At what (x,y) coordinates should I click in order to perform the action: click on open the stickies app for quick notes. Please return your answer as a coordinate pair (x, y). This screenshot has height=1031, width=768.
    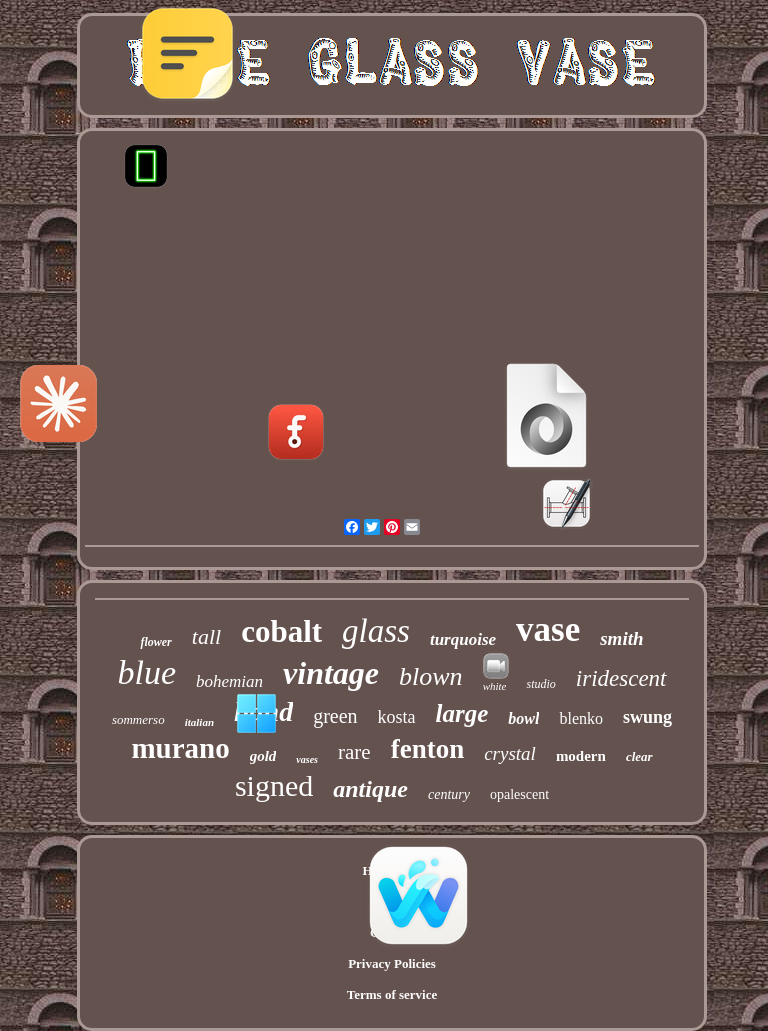
    Looking at the image, I should click on (187, 53).